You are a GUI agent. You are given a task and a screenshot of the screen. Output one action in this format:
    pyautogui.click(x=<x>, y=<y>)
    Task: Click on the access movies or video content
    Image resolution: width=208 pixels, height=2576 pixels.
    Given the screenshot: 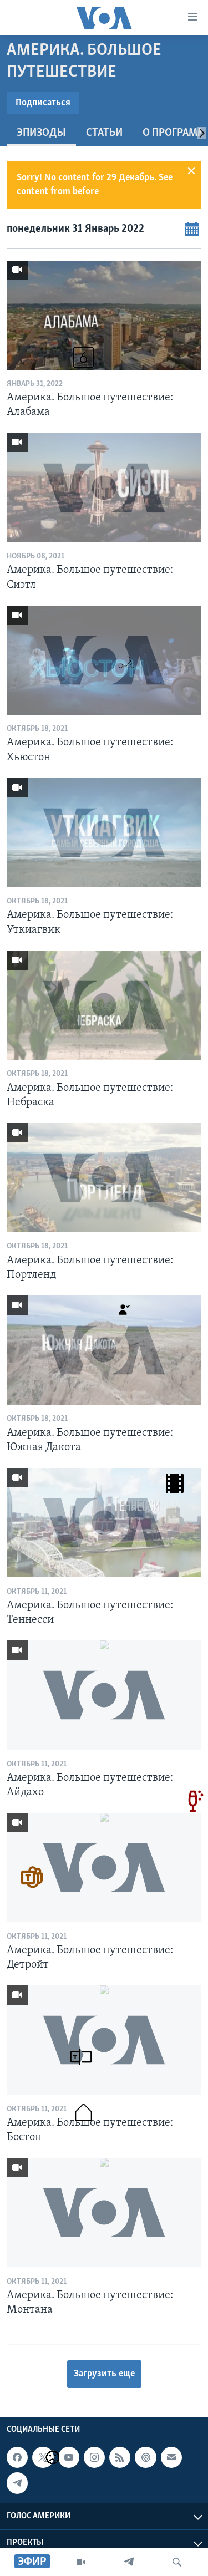 What is the action you would take?
    pyautogui.click(x=175, y=1483)
    